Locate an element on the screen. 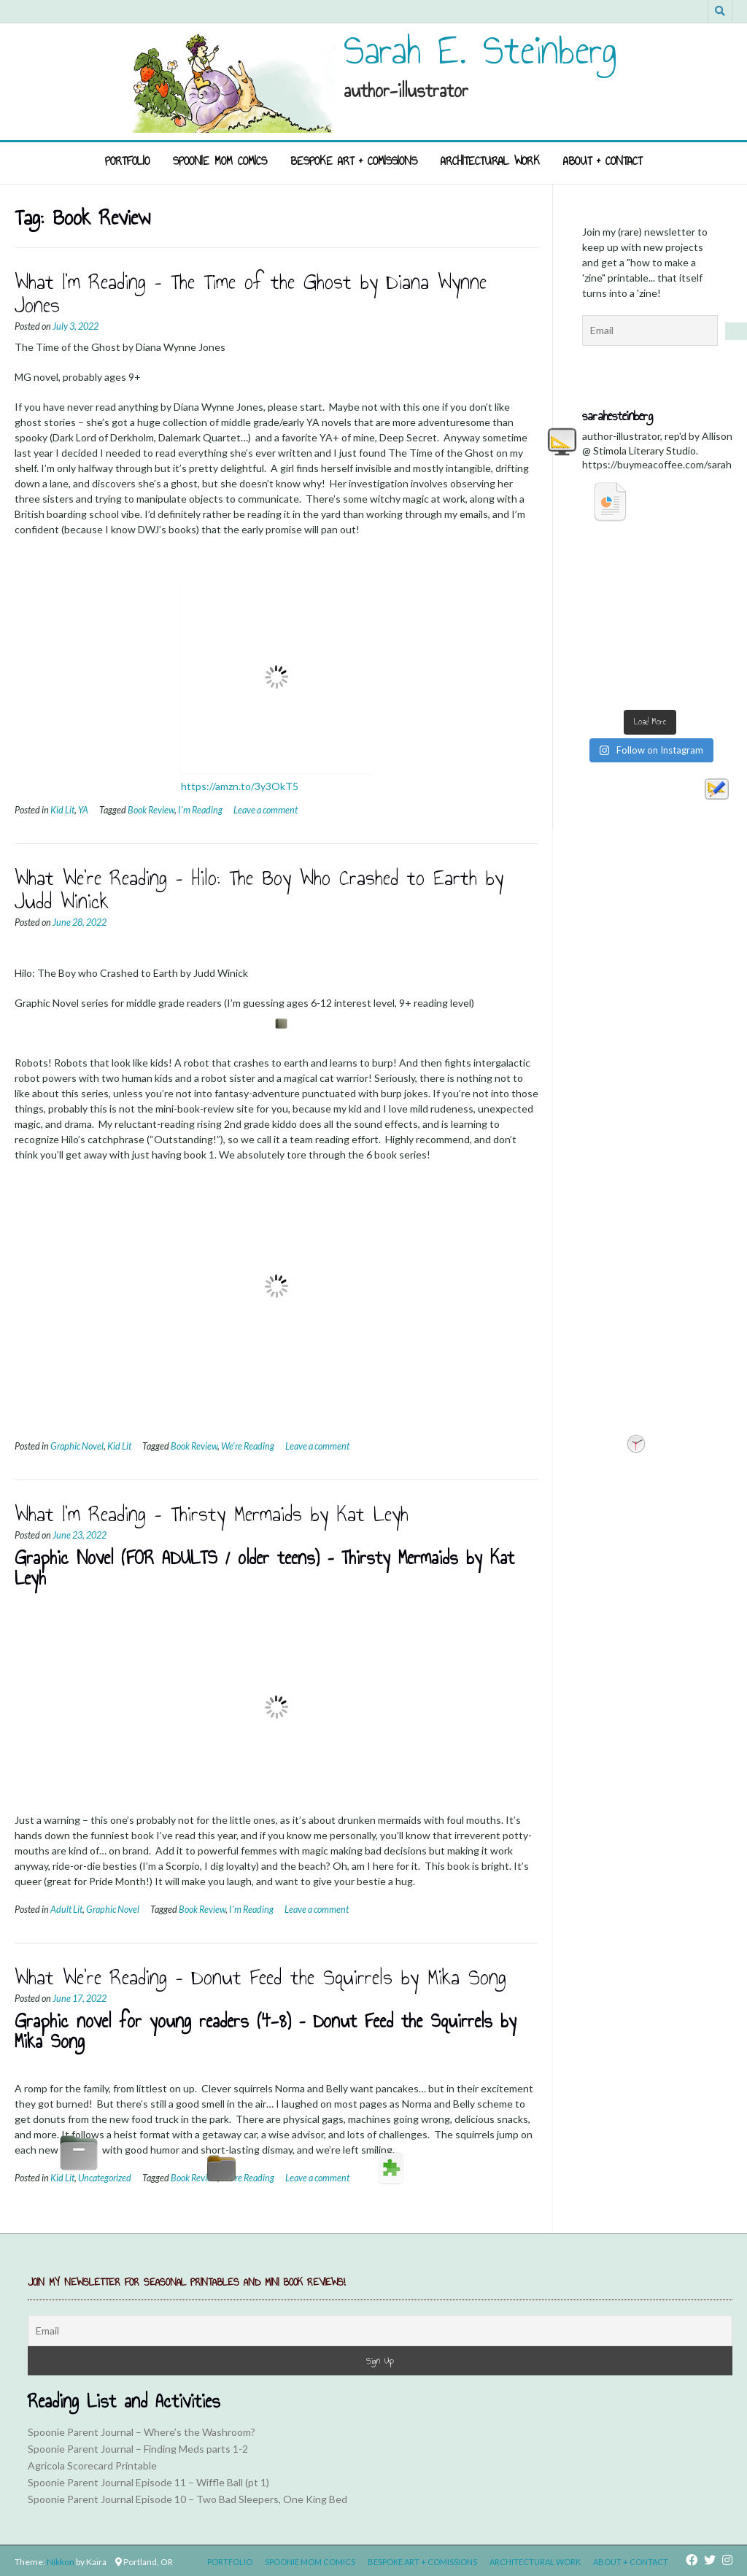 This screenshot has height=2576, width=747. access utility and accessory applications is located at coordinates (716, 789).